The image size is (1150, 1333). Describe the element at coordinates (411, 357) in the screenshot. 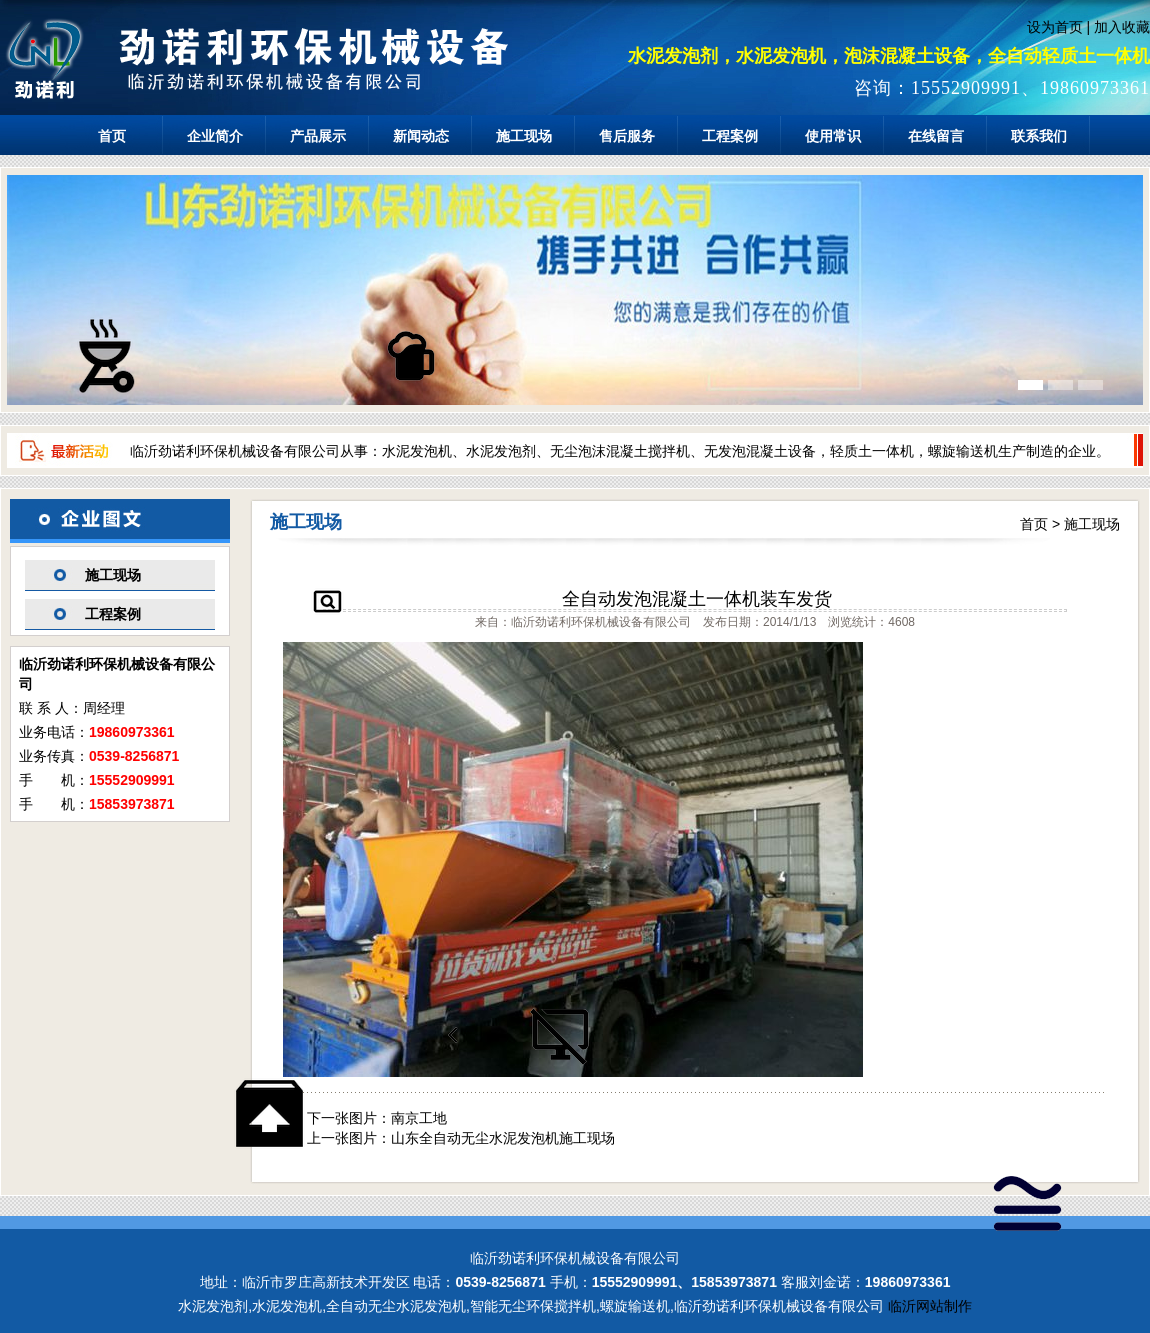

I see `find nearby bars or pubs` at that location.